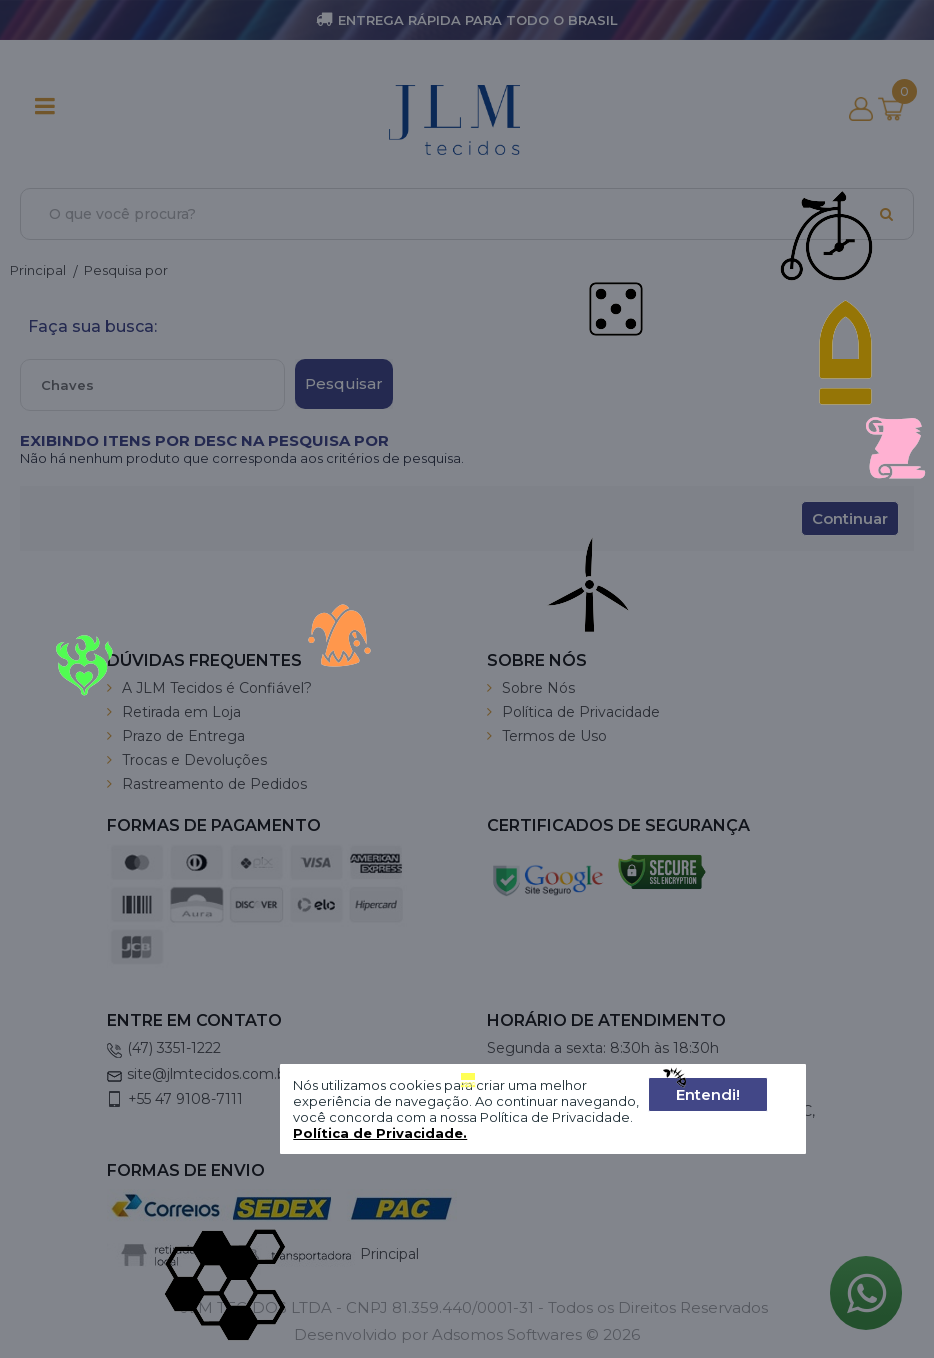 This screenshot has width=934, height=1358. What do you see at coordinates (674, 1077) in the screenshot?
I see `indicates an empty or depleted resource` at bounding box center [674, 1077].